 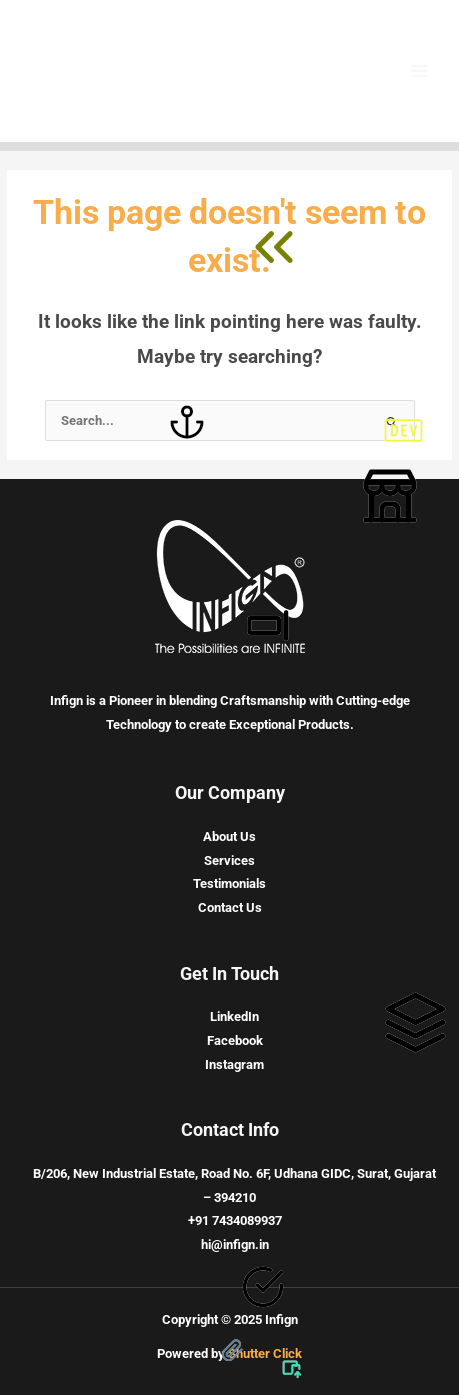 What do you see at coordinates (390, 496) in the screenshot?
I see `browse or open the store` at bounding box center [390, 496].